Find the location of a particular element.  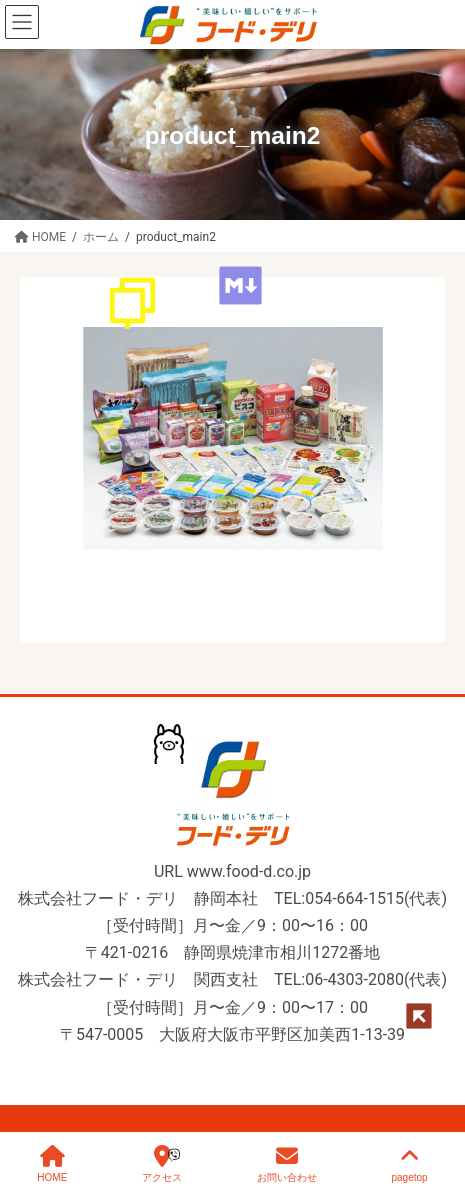

open the Ollama application is located at coordinates (169, 744).